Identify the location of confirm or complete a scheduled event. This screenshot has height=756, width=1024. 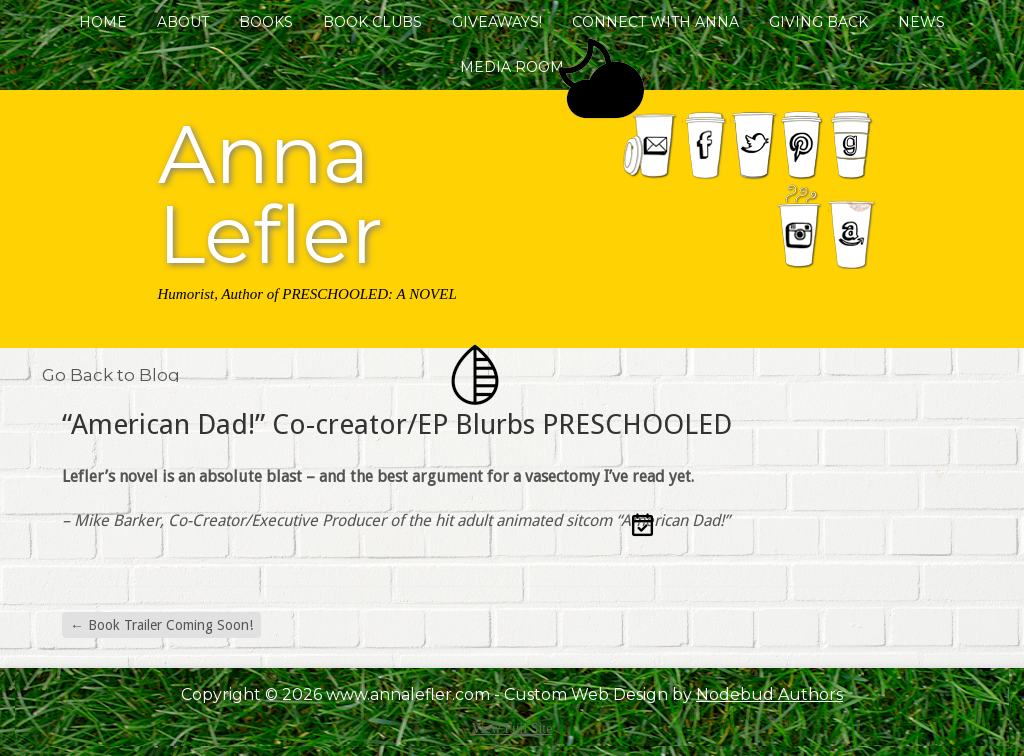
(642, 525).